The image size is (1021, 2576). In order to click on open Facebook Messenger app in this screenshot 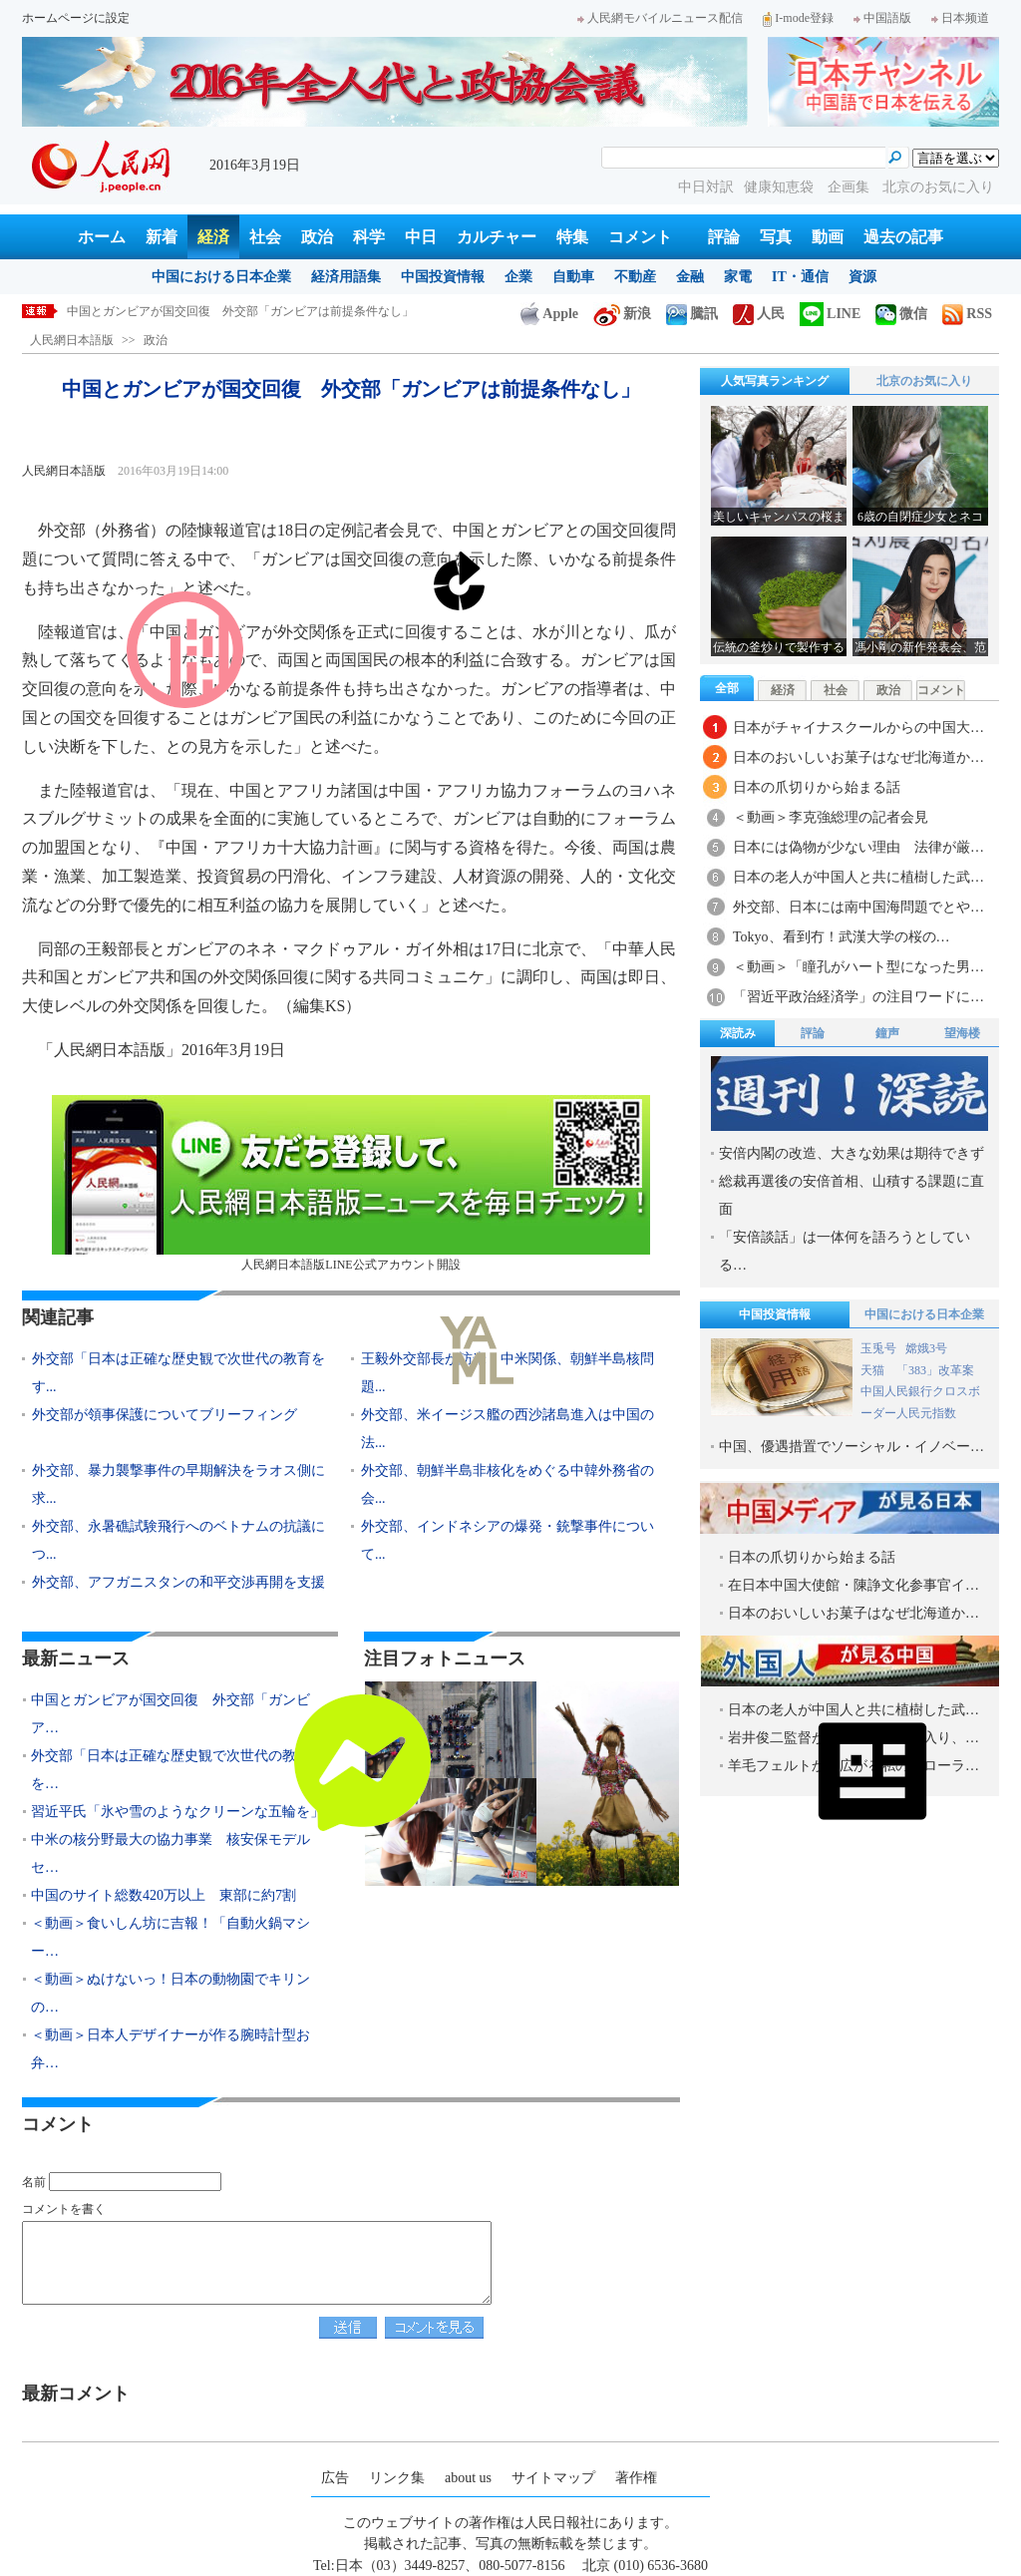, I will do `click(362, 1762)`.